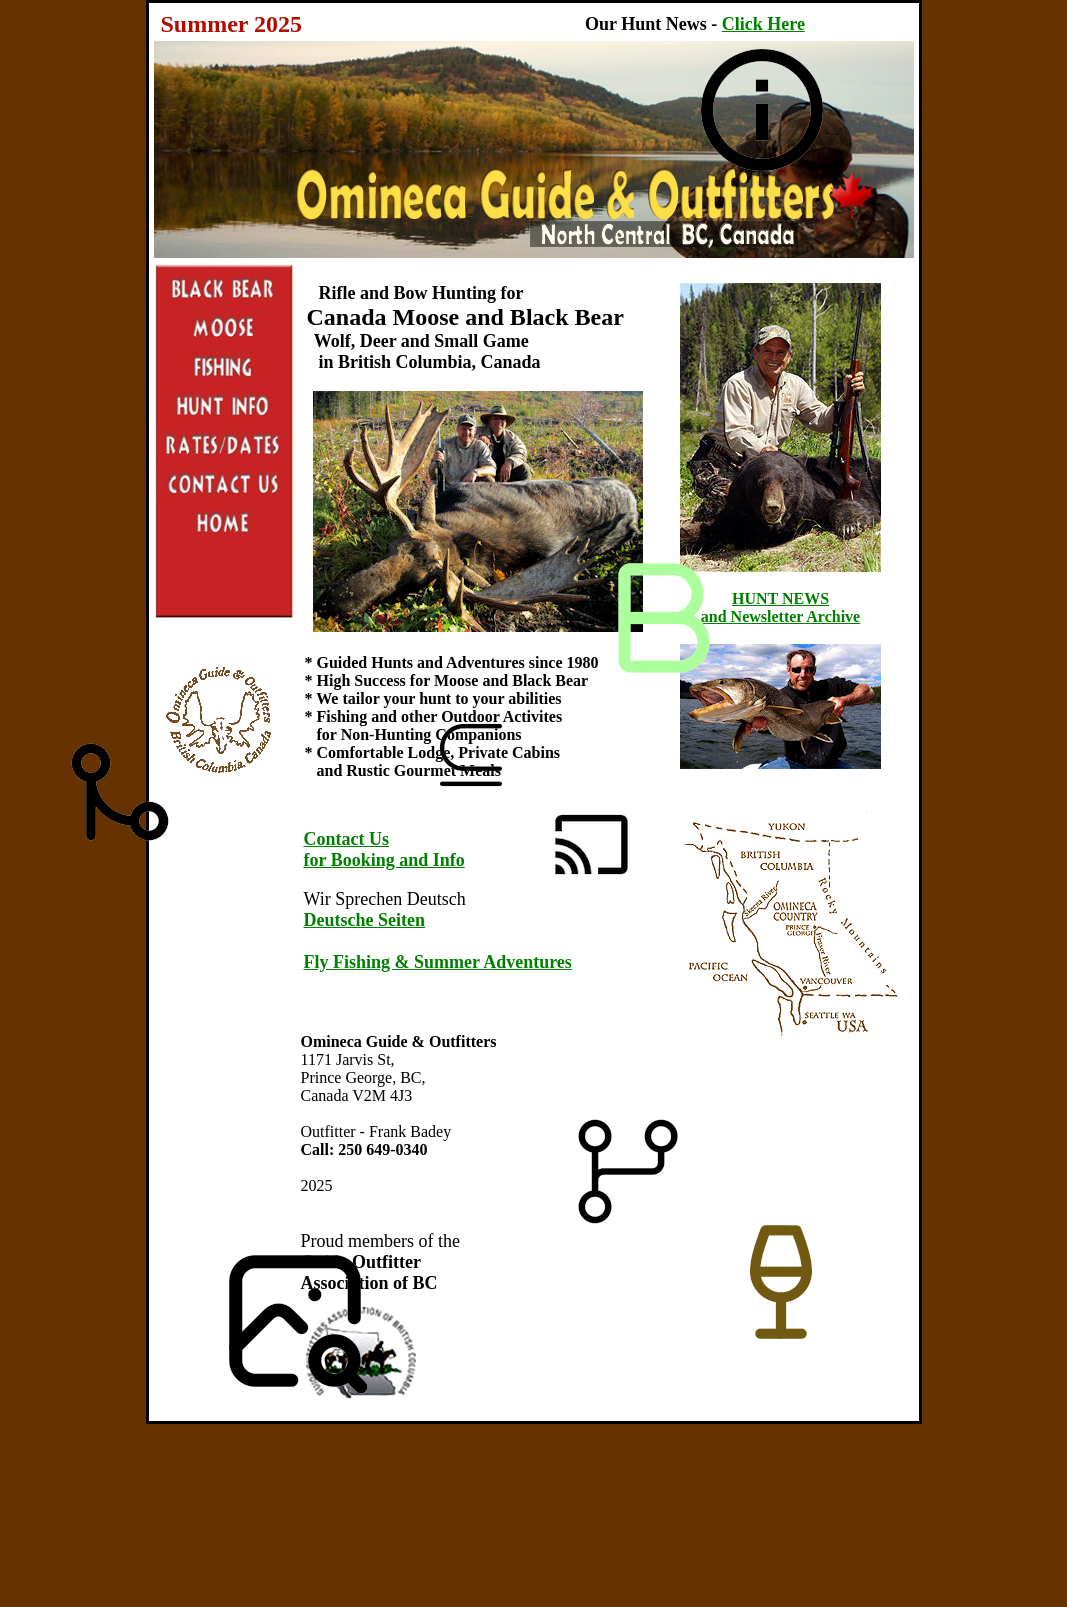  I want to click on browse wine selection or menu, so click(781, 1282).